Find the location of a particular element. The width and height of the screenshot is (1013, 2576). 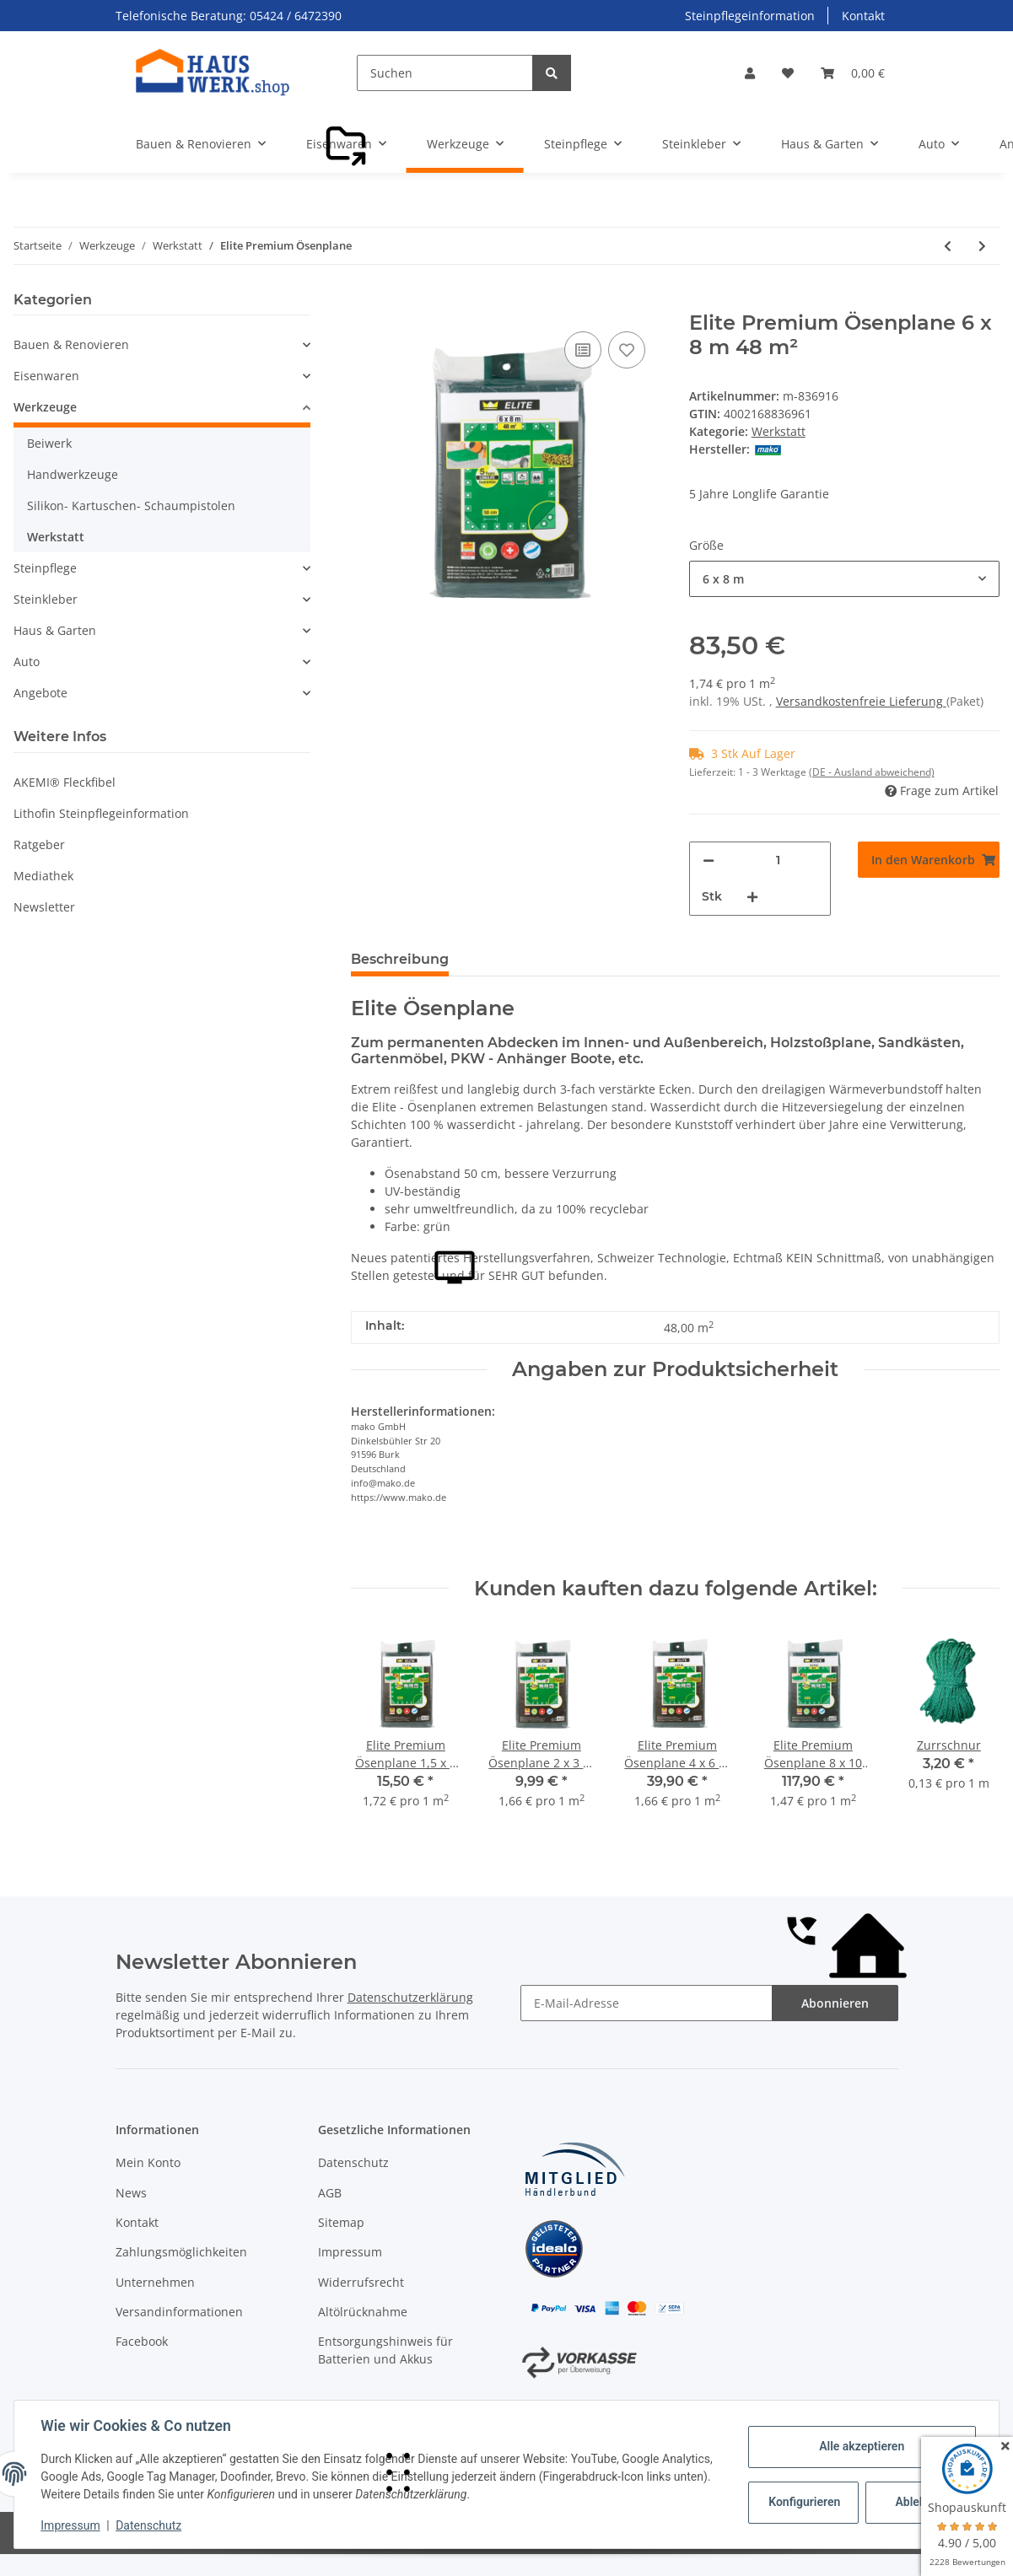

drag to reorder items is located at coordinates (398, 2472).